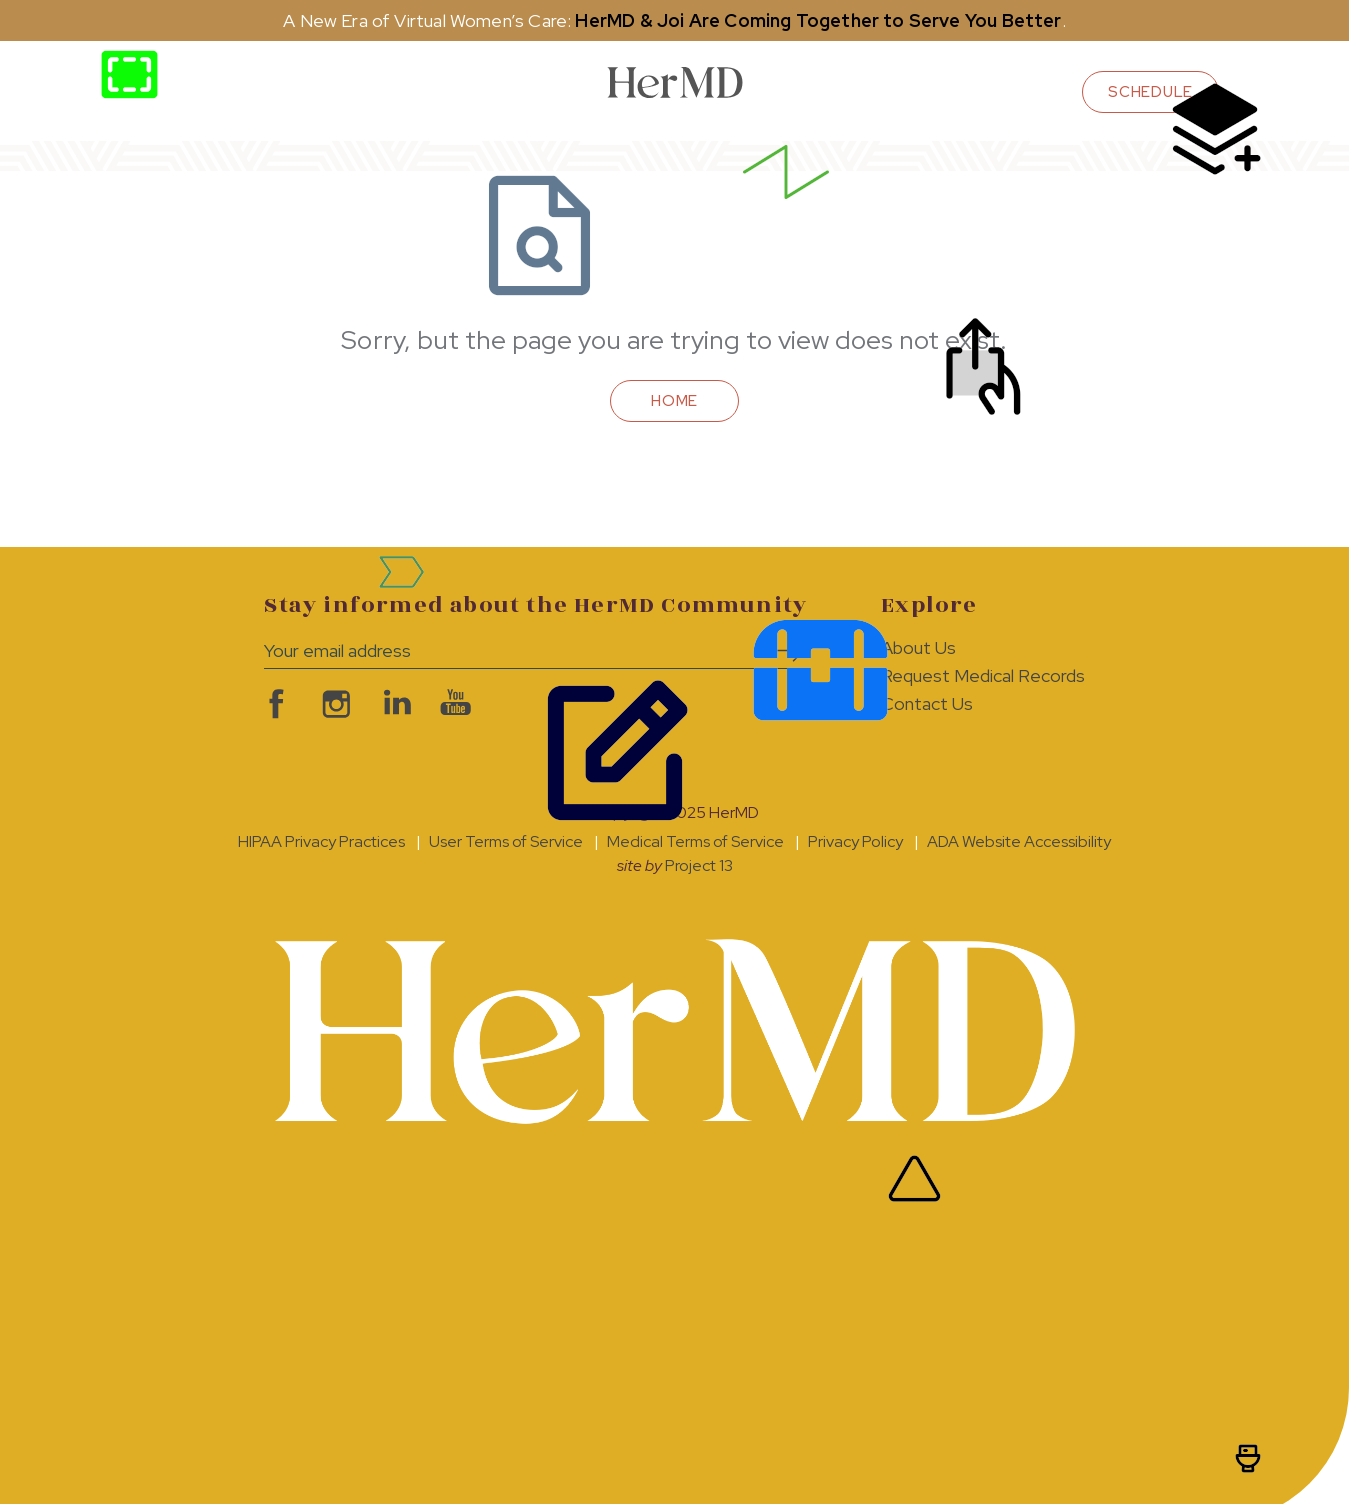 The height and width of the screenshot is (1504, 1349). What do you see at coordinates (820, 672) in the screenshot?
I see `access your rewards or collectibles` at bounding box center [820, 672].